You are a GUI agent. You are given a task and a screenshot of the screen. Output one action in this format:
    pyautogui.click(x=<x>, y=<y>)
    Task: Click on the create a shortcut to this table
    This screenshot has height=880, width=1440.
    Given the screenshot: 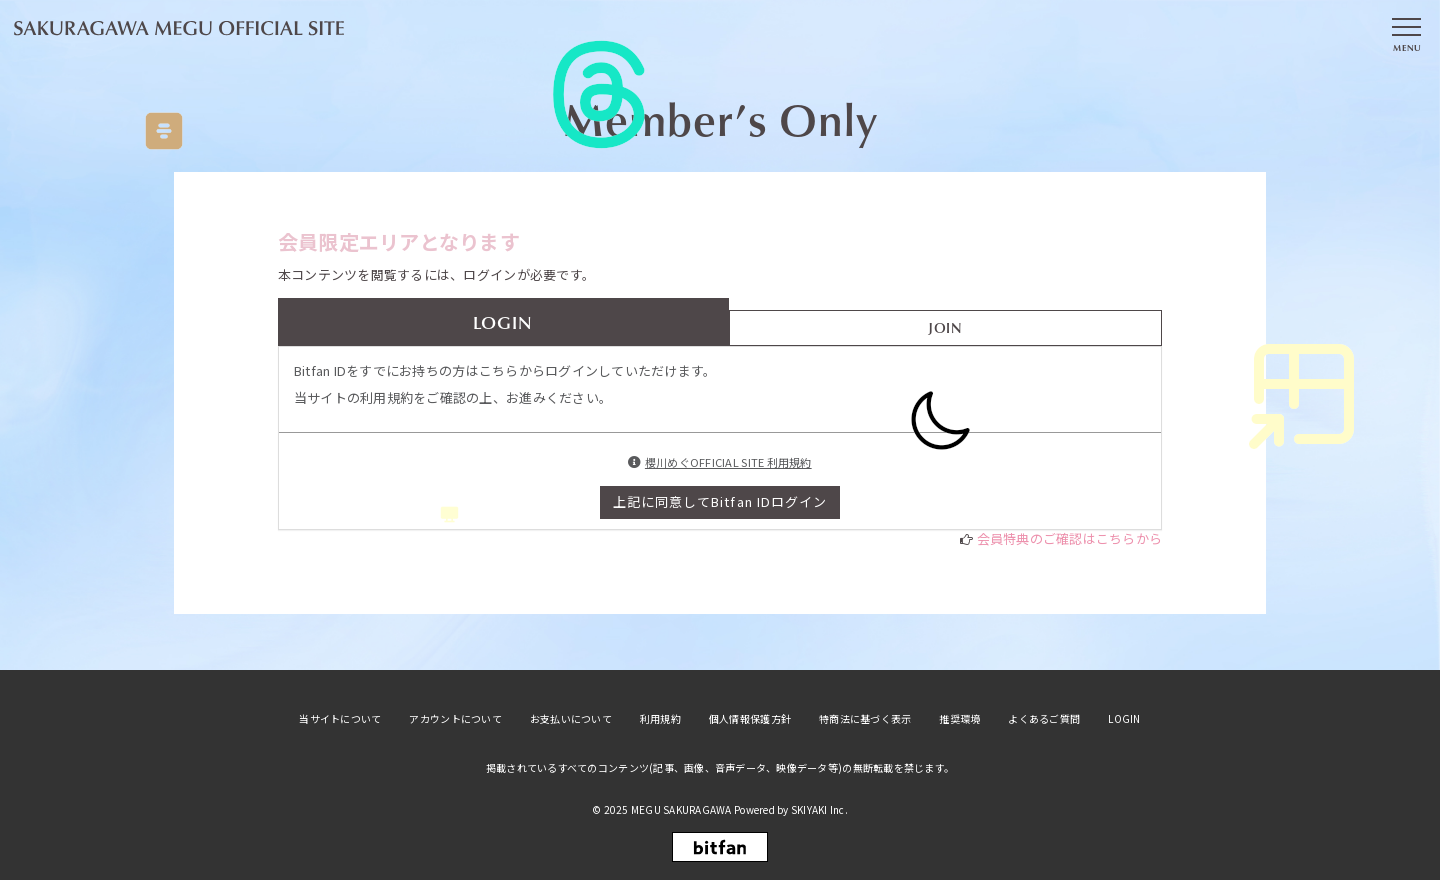 What is the action you would take?
    pyautogui.click(x=1304, y=394)
    